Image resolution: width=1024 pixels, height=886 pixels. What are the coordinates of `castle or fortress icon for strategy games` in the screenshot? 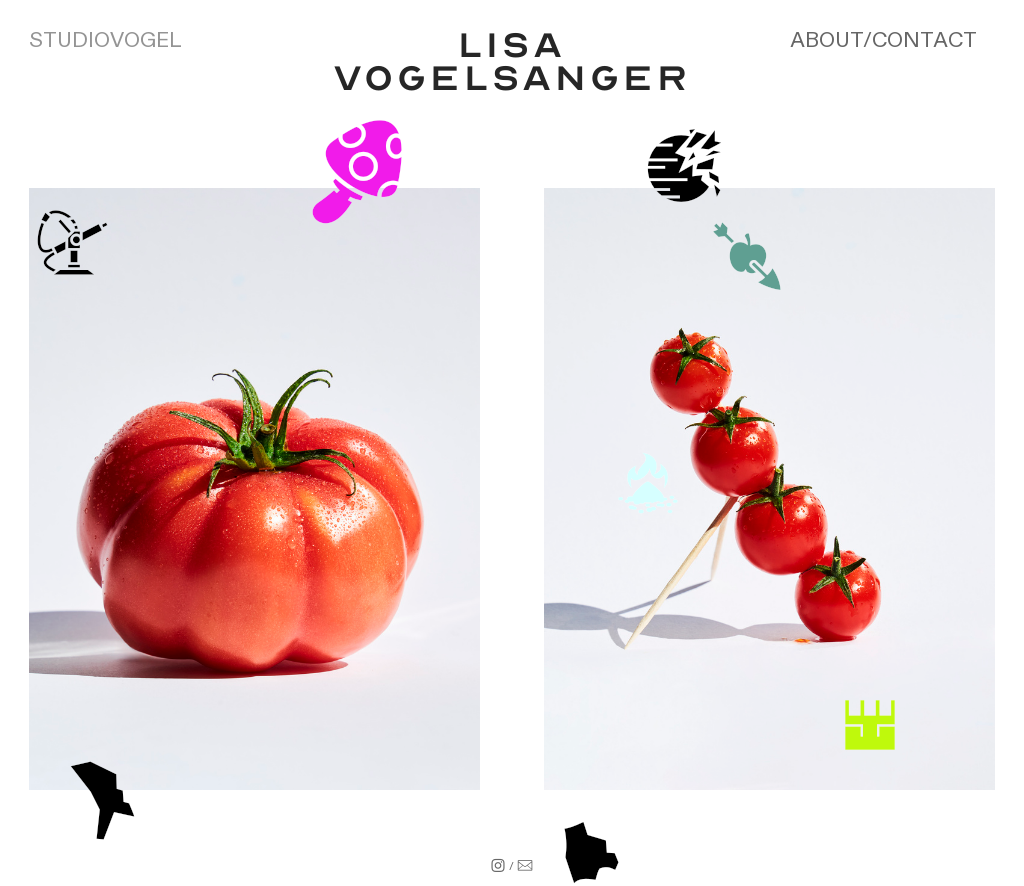 It's located at (870, 725).